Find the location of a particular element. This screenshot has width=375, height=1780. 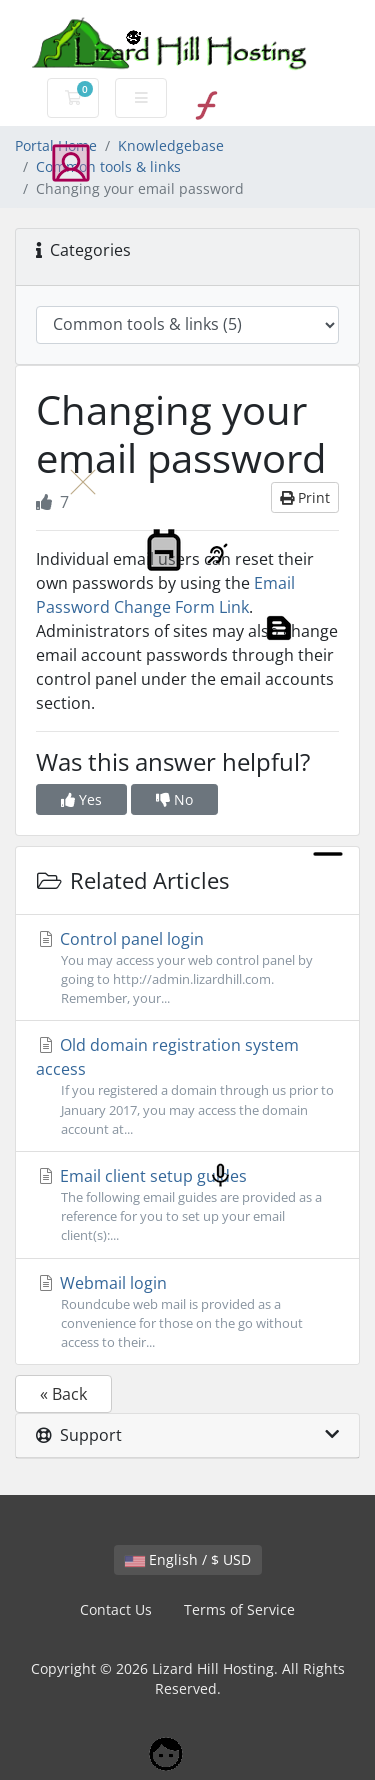

tap to use voice input is located at coordinates (220, 1174).